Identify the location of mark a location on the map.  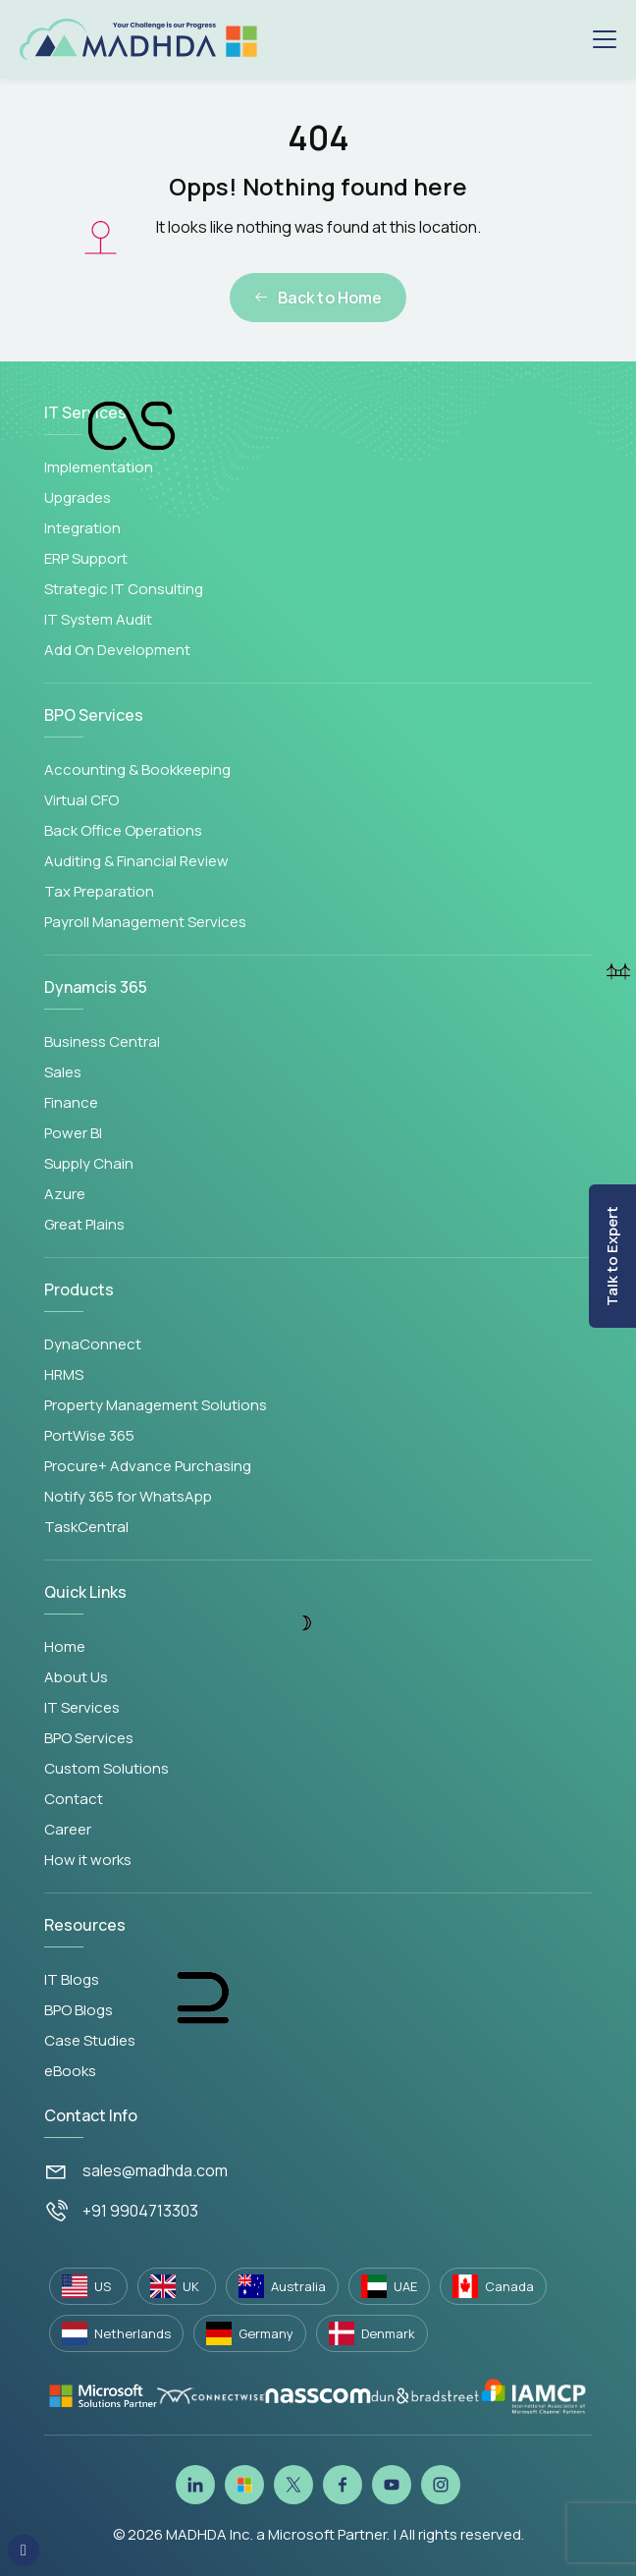
(100, 238).